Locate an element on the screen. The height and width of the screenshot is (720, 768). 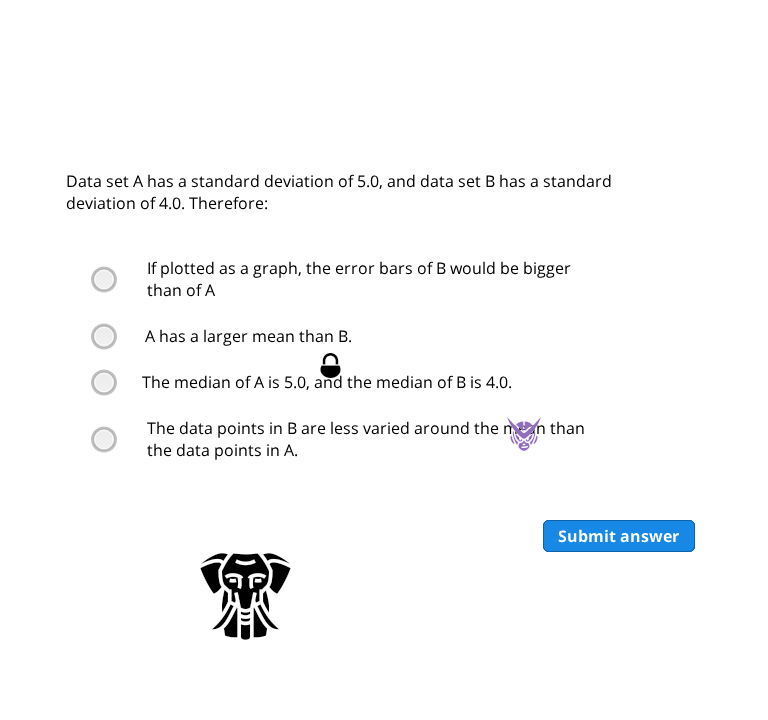
elephant character or avatar icon is located at coordinates (245, 596).